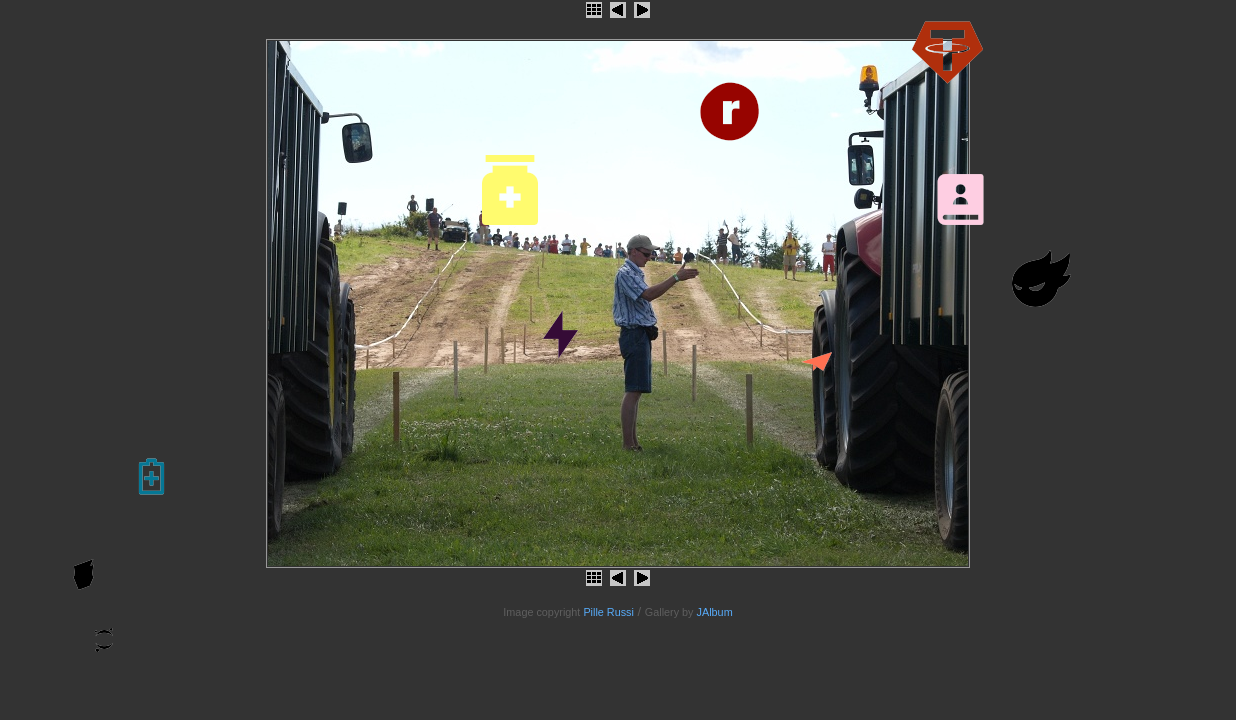  What do you see at coordinates (1041, 278) in the screenshot?
I see `visit zcool creative platform` at bounding box center [1041, 278].